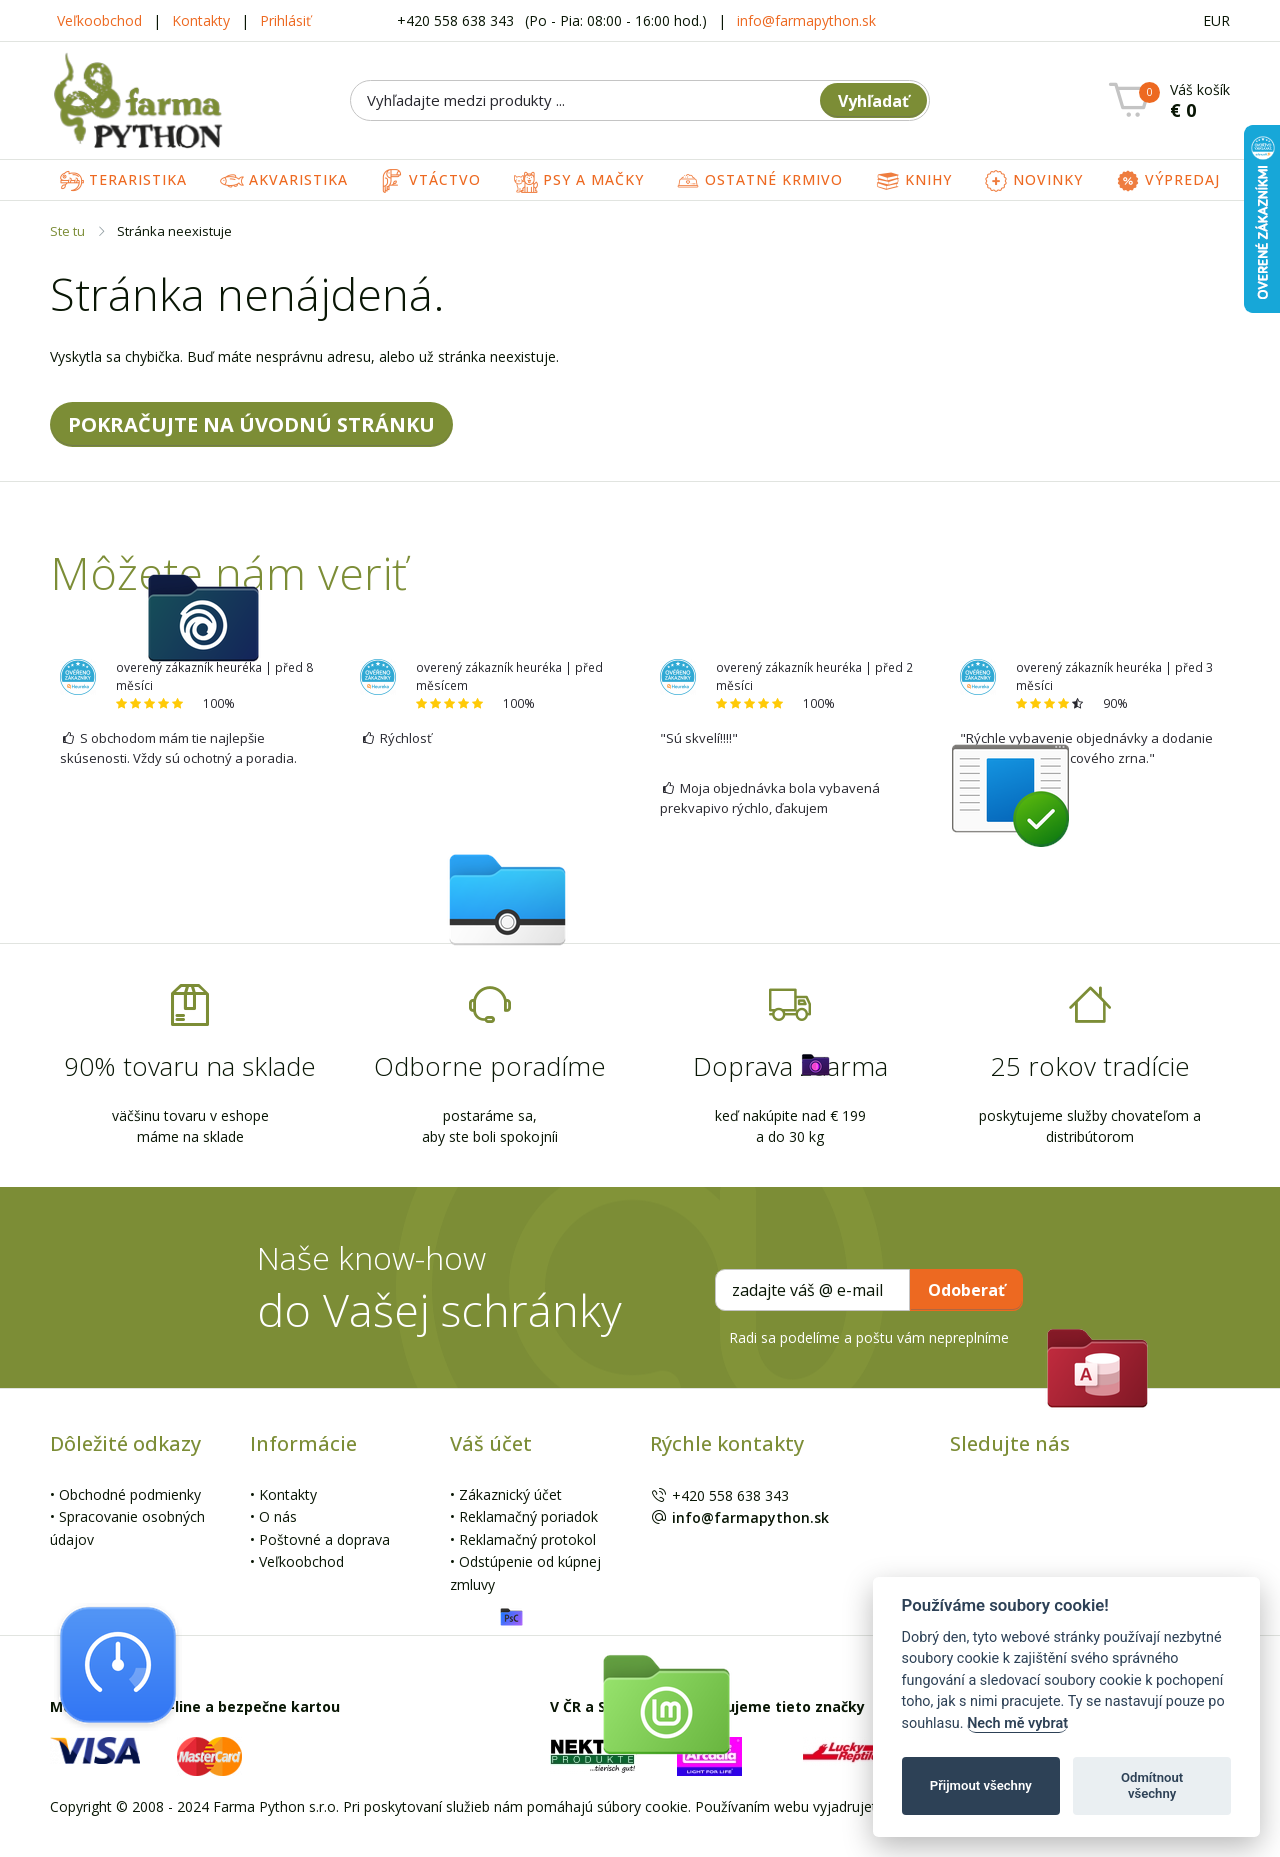 The height and width of the screenshot is (1857, 1280). Describe the element at coordinates (1010, 788) in the screenshot. I see `program or application verified successfully` at that location.